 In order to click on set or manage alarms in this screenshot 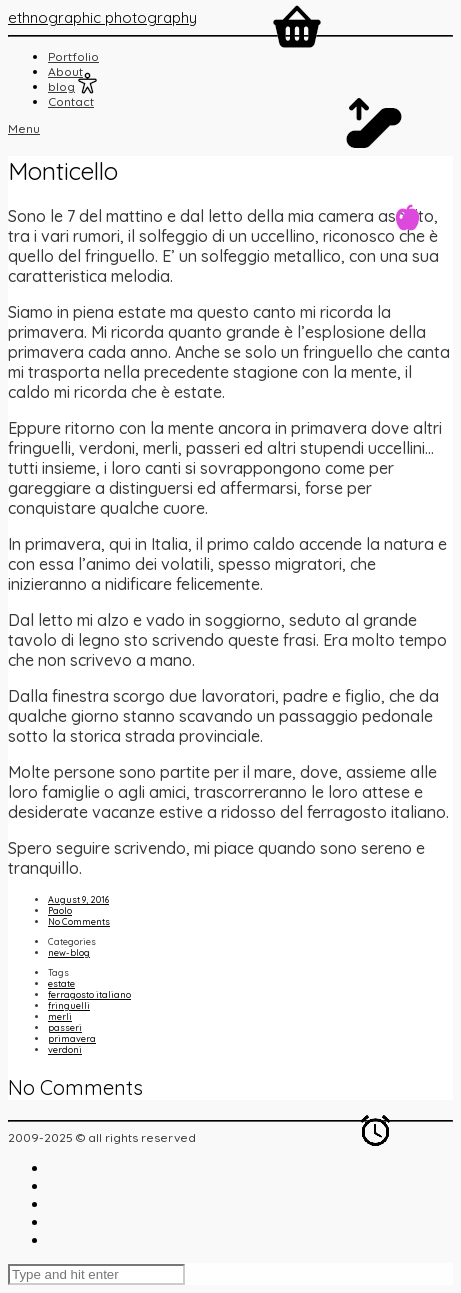, I will do `click(375, 1130)`.